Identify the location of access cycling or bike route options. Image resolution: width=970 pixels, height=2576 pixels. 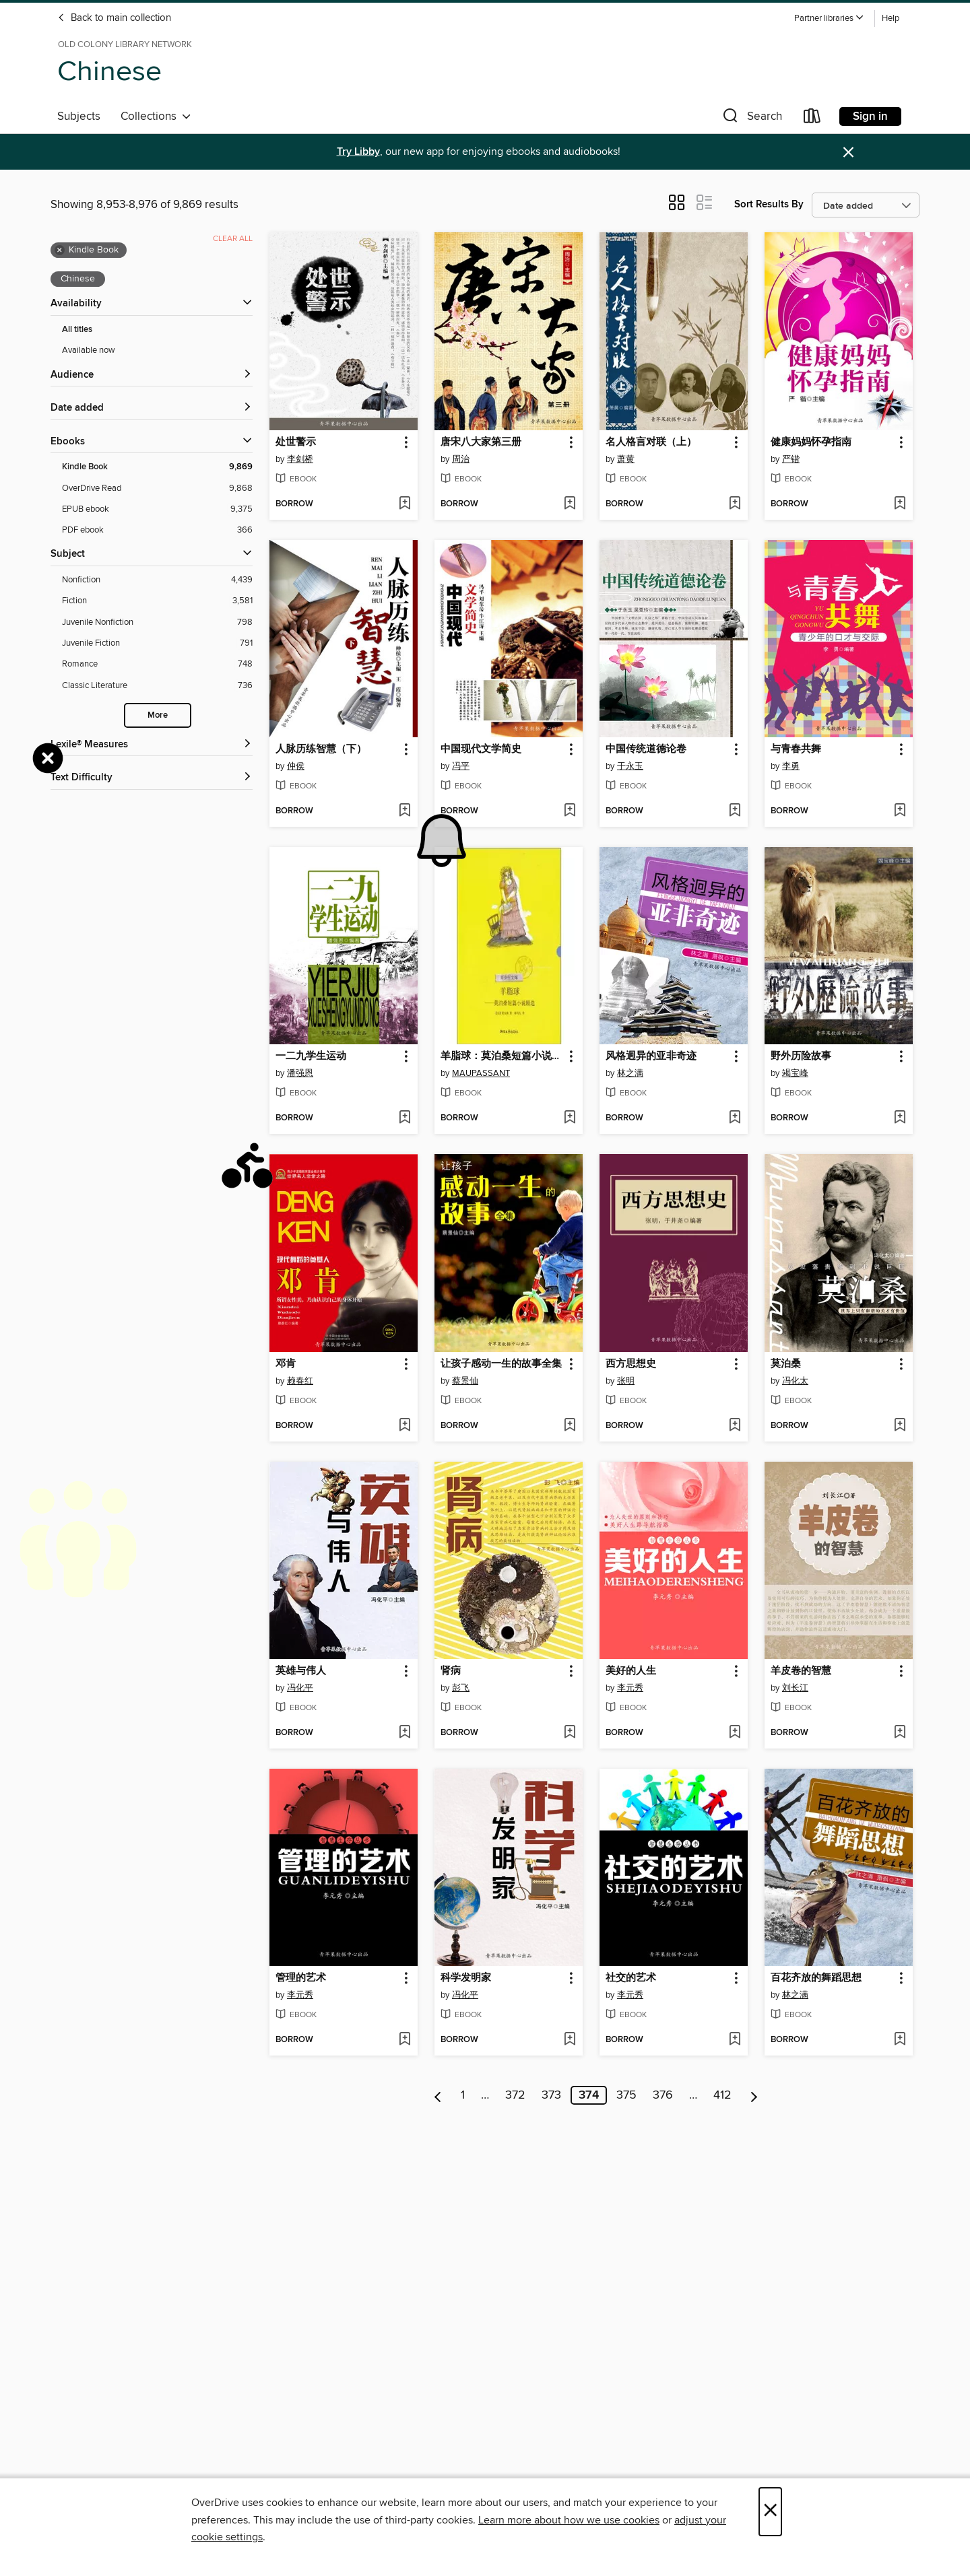
(247, 1165).